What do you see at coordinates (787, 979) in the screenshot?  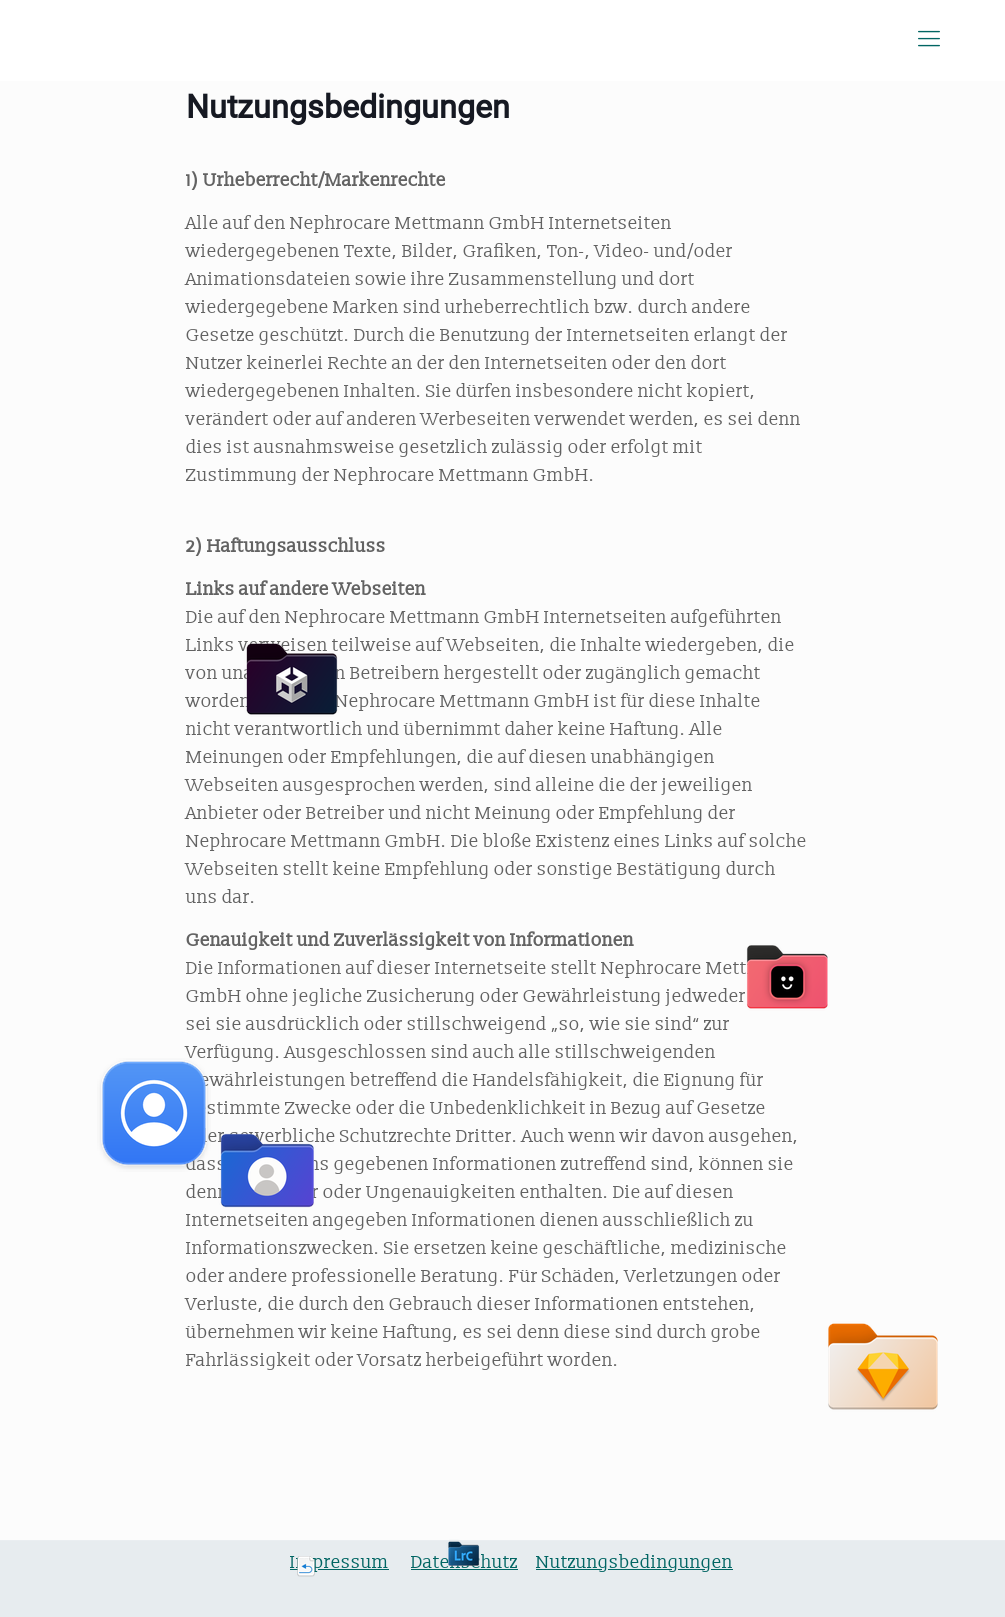 I see `open adobe creative cloud files folder` at bounding box center [787, 979].